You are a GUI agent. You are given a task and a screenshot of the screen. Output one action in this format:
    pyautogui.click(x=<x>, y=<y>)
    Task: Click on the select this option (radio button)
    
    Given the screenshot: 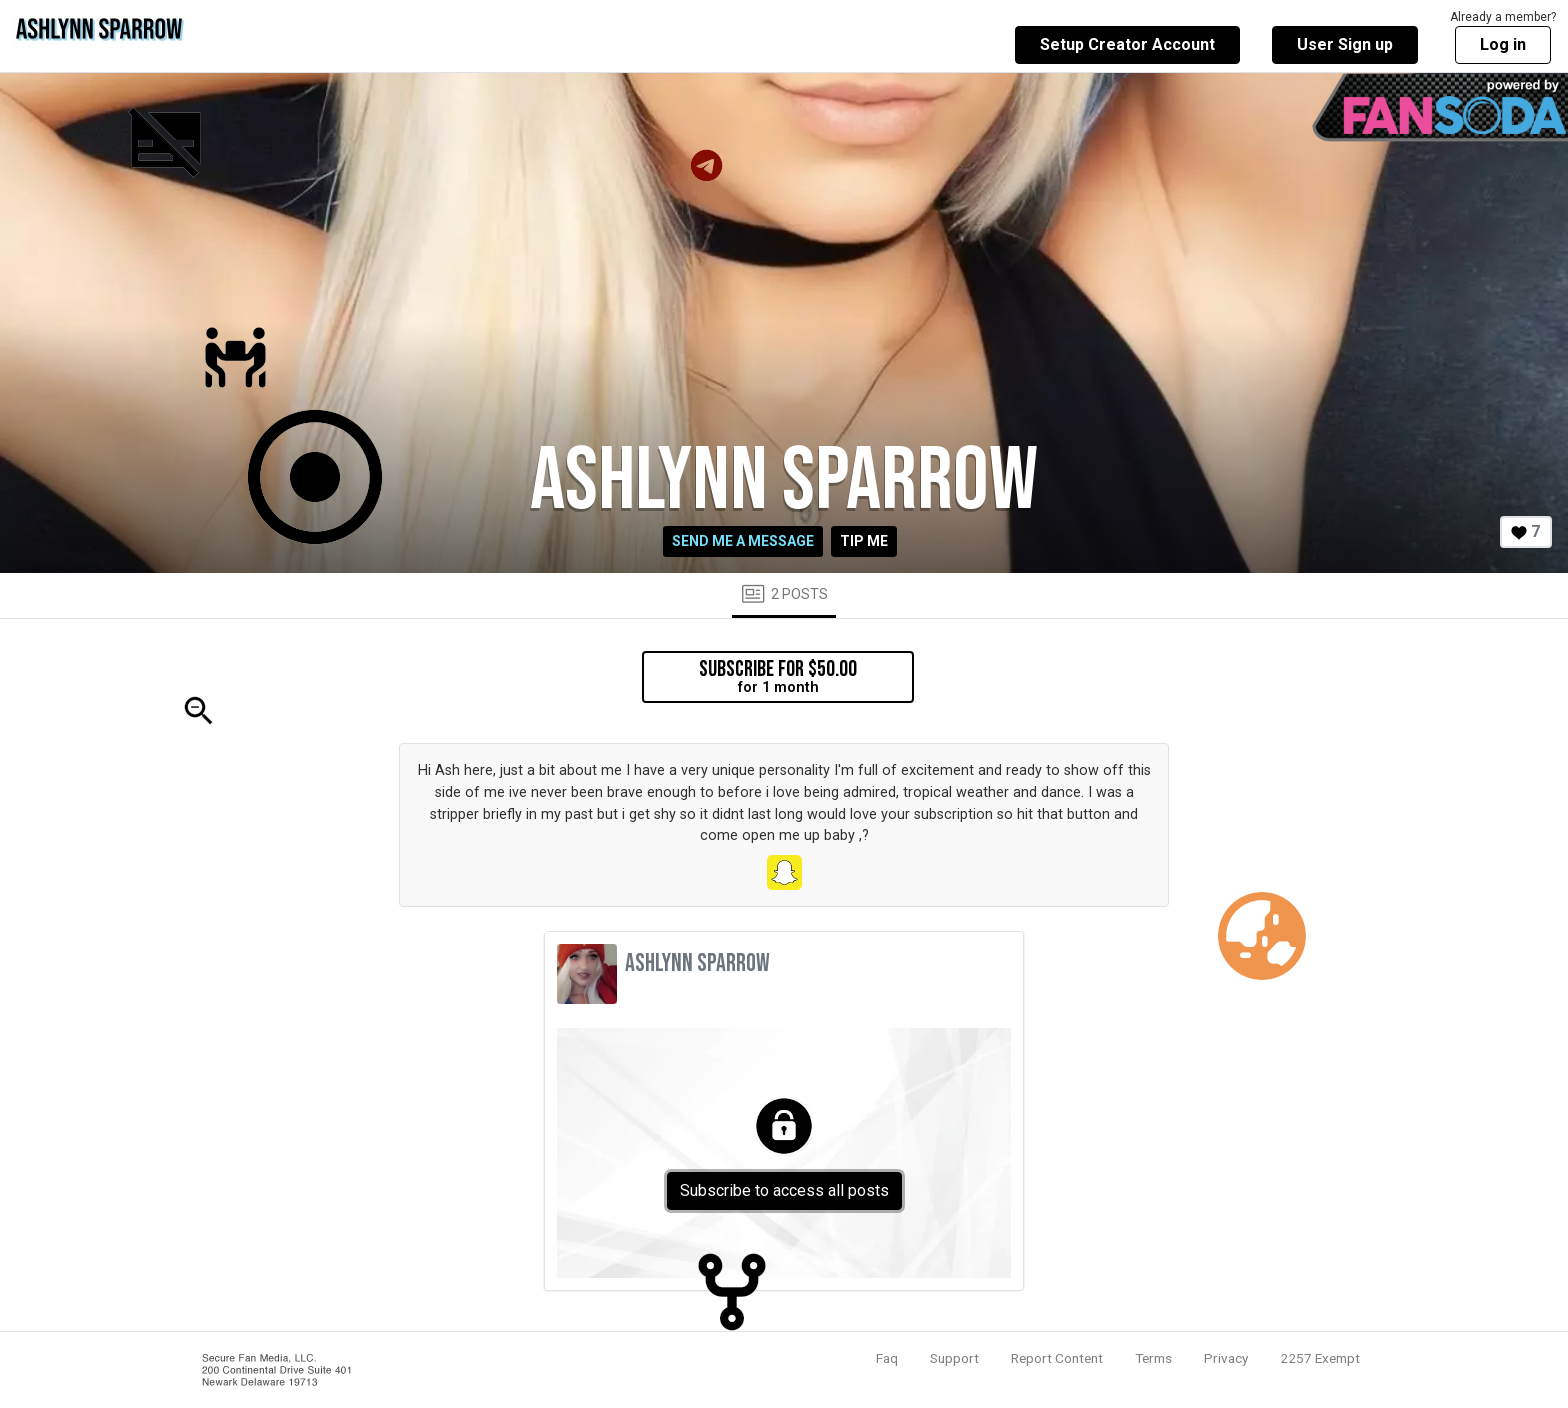 What is the action you would take?
    pyautogui.click(x=315, y=477)
    